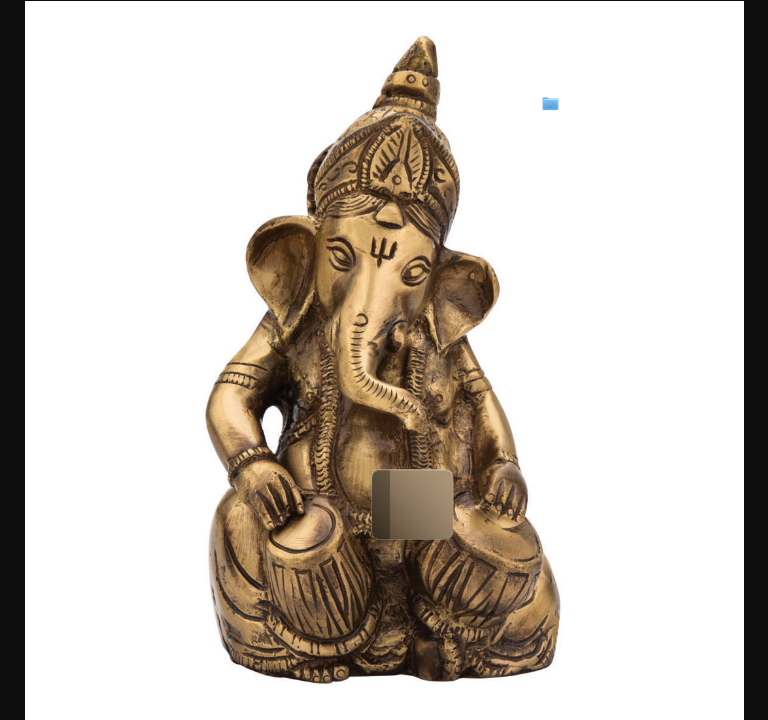 Image resolution: width=768 pixels, height=720 pixels. Describe the element at coordinates (550, 103) in the screenshot. I see `open your home folder` at that location.